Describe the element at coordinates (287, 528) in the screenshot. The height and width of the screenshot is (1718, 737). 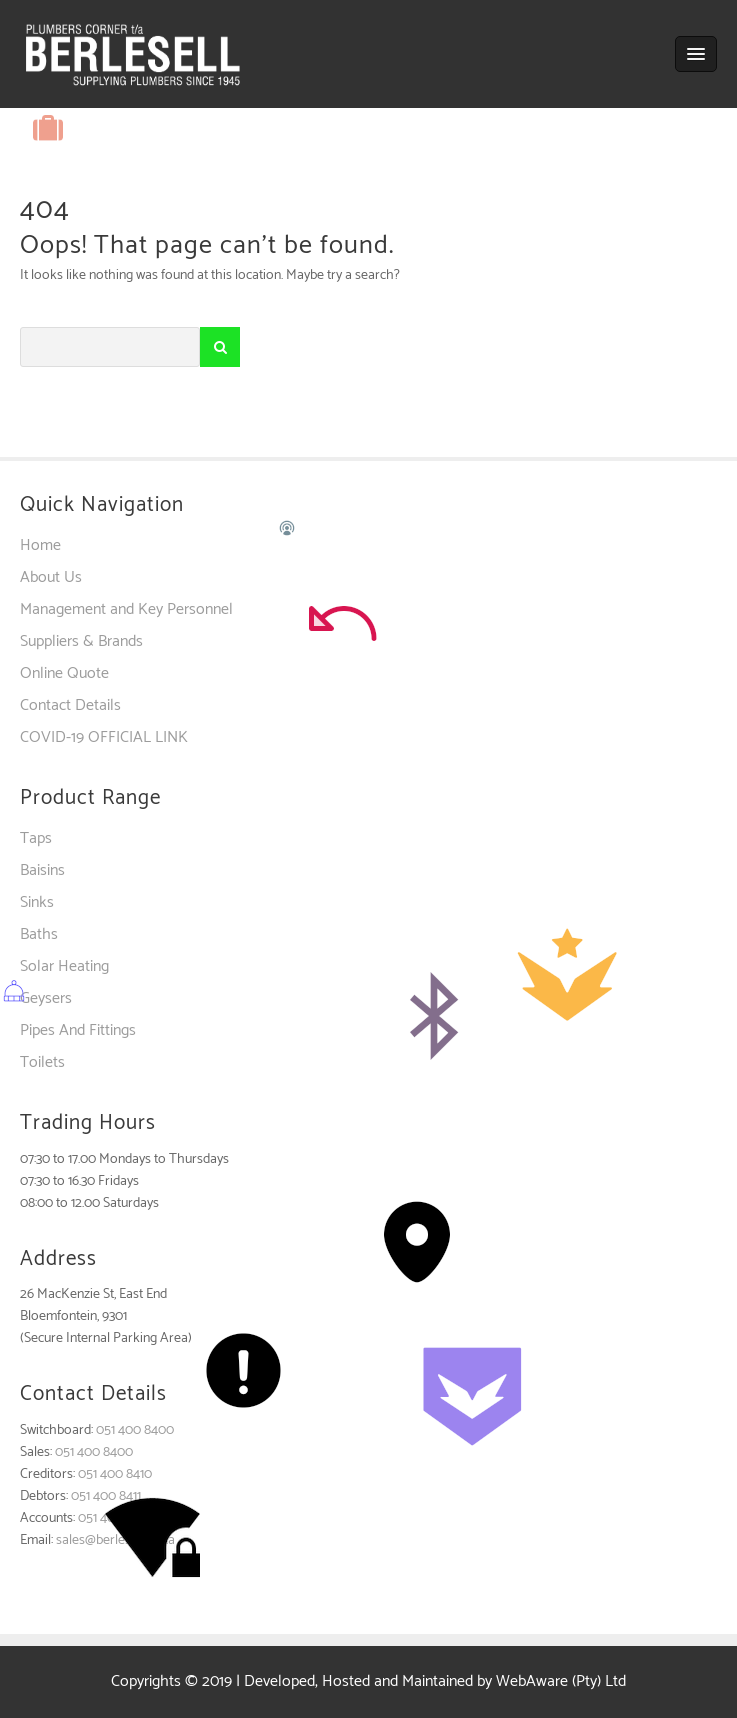
I see `join a stage channel for live audio broadcasts` at that location.